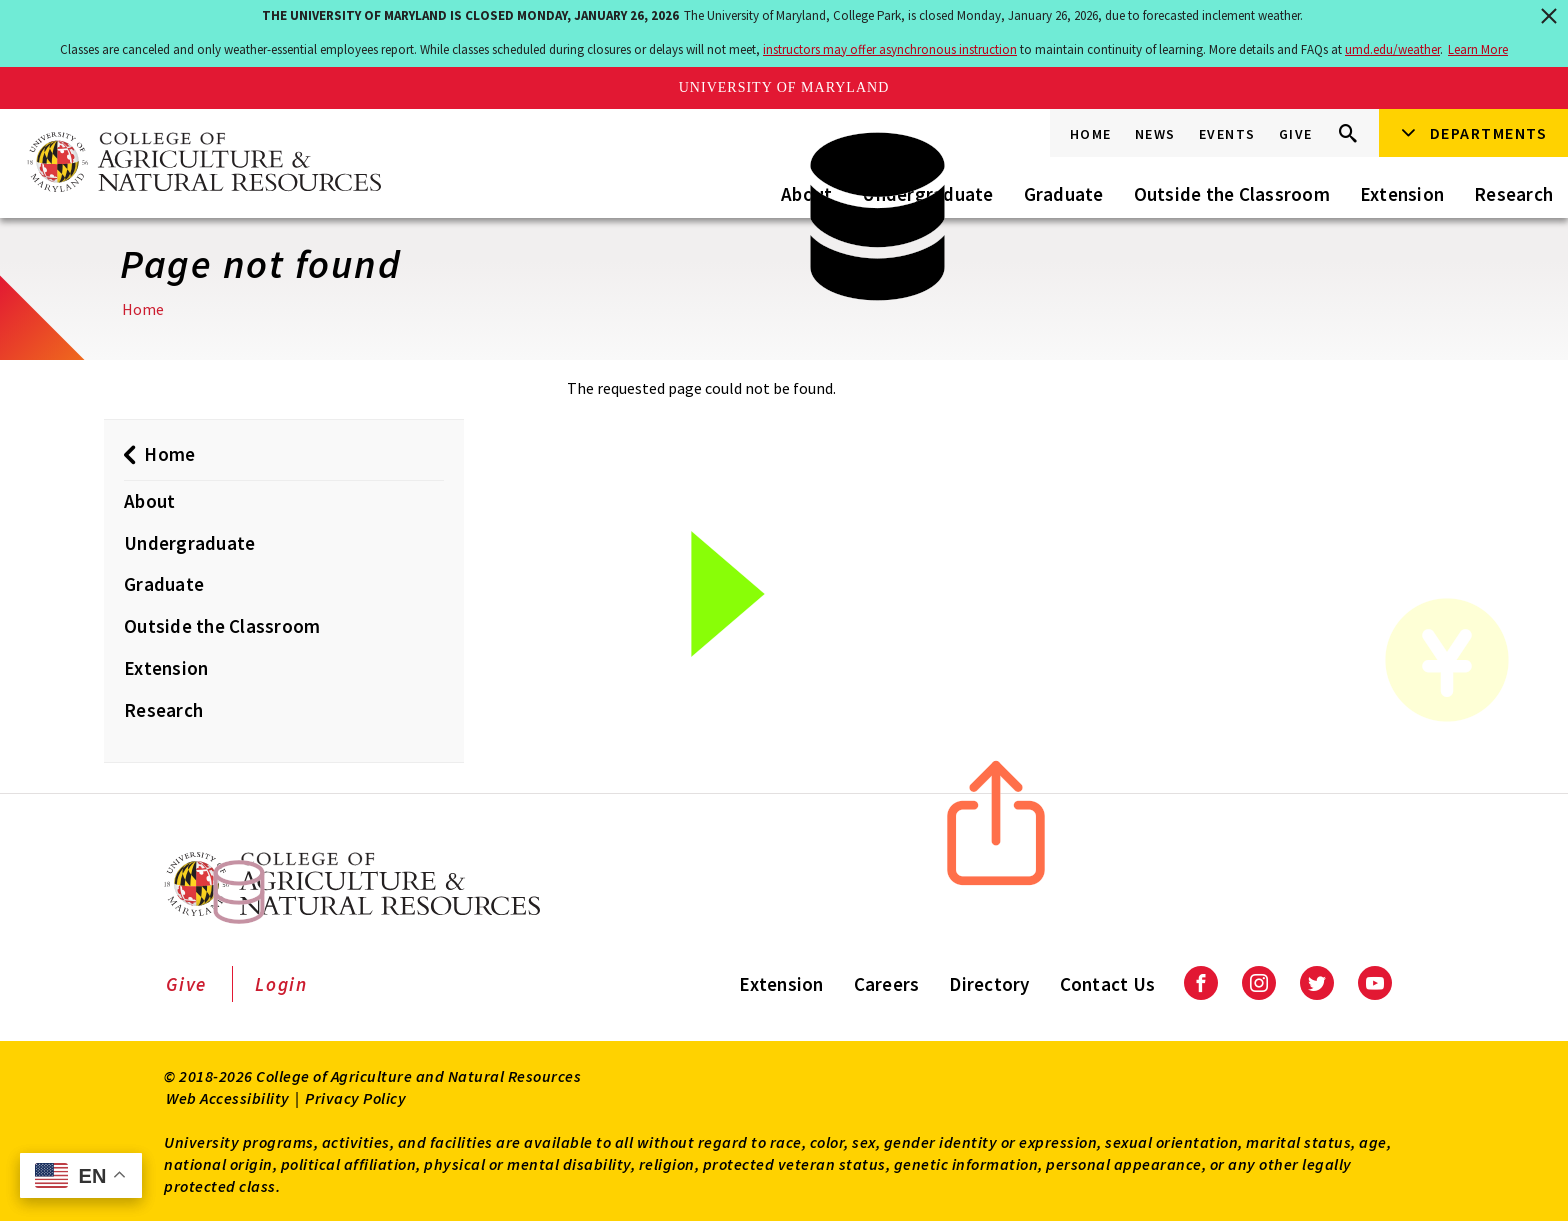 Image resolution: width=1568 pixels, height=1221 pixels. I want to click on access server settings, so click(239, 892).